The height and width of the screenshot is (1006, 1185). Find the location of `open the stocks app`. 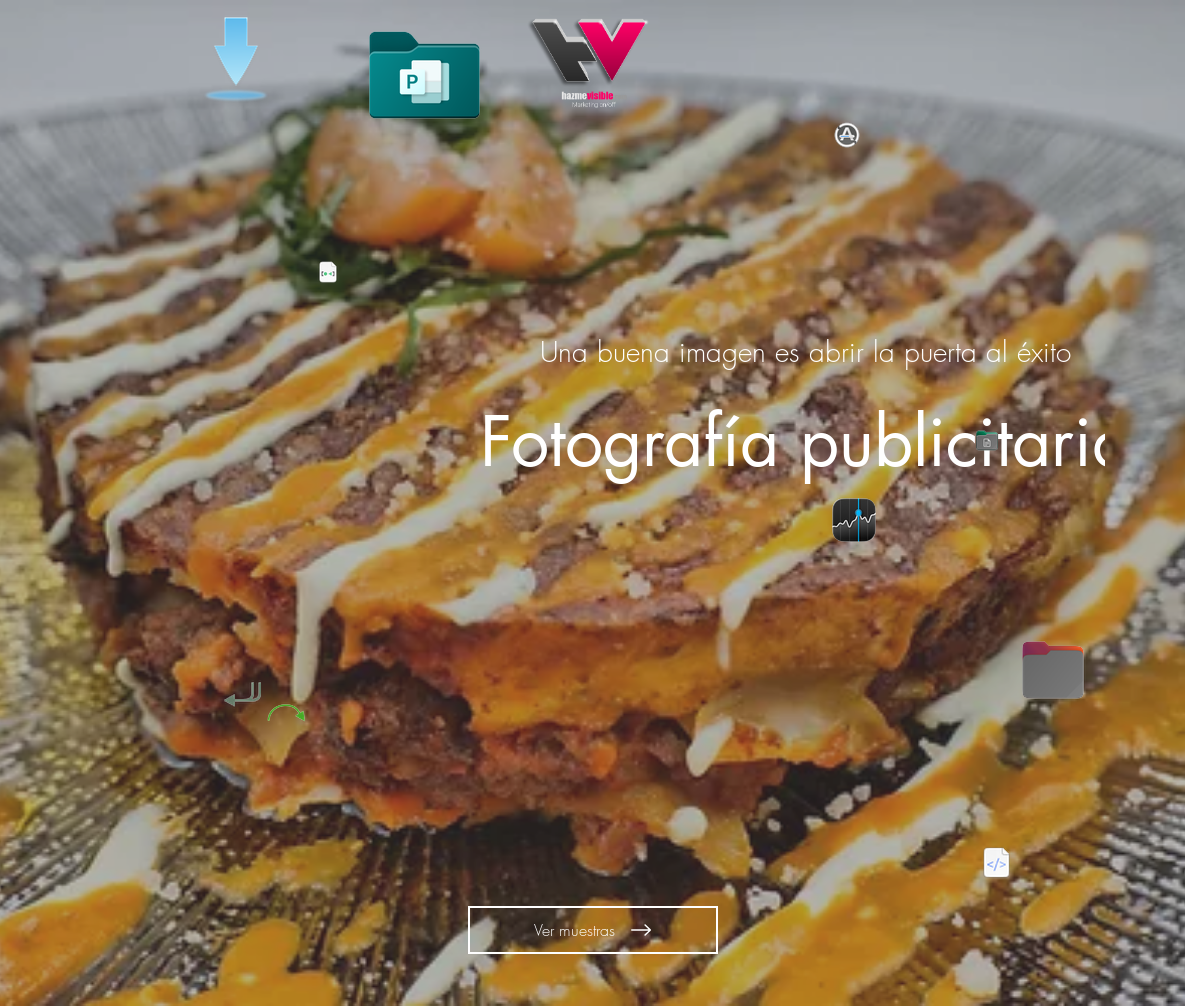

open the stocks app is located at coordinates (854, 520).